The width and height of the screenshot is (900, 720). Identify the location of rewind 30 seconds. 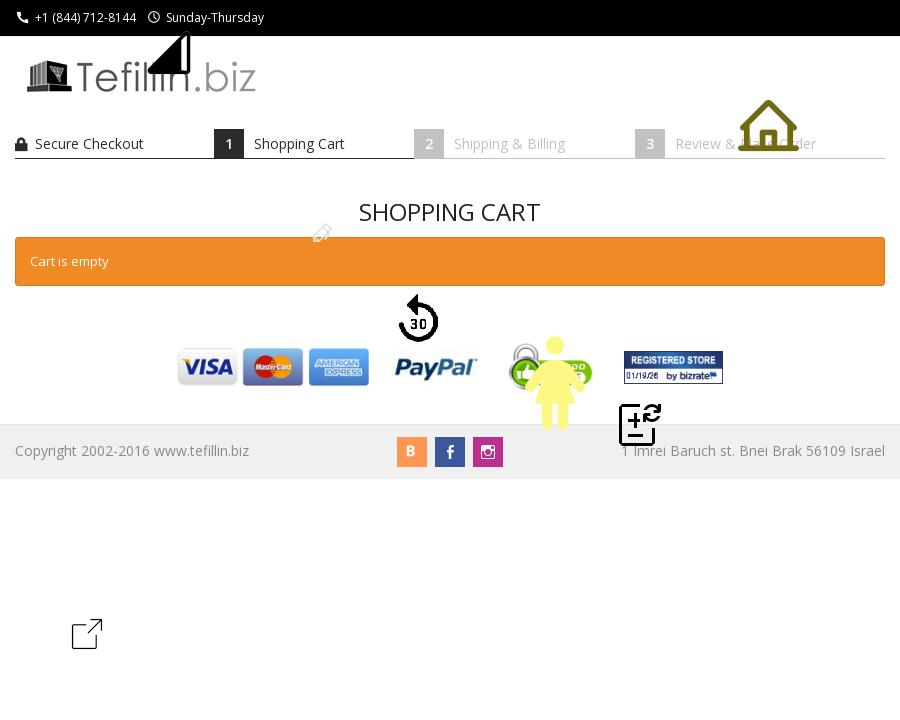
(418, 319).